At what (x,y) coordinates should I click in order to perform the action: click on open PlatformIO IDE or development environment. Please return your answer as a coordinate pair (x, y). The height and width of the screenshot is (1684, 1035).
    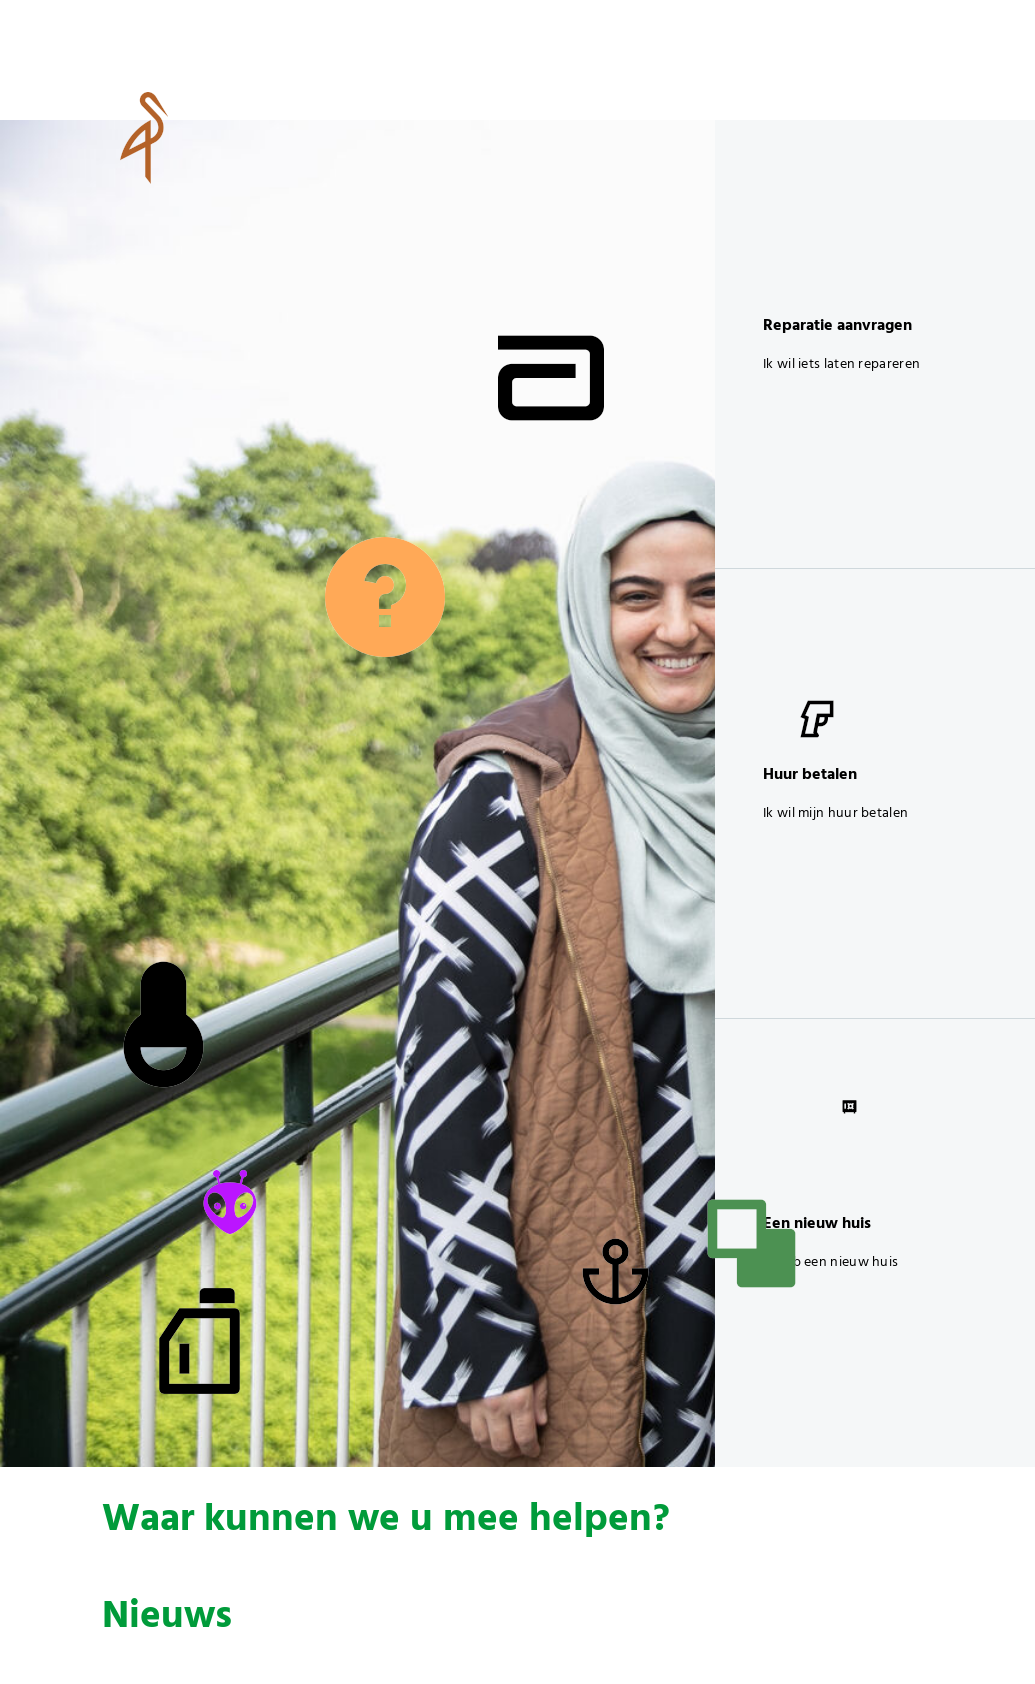
    Looking at the image, I should click on (230, 1202).